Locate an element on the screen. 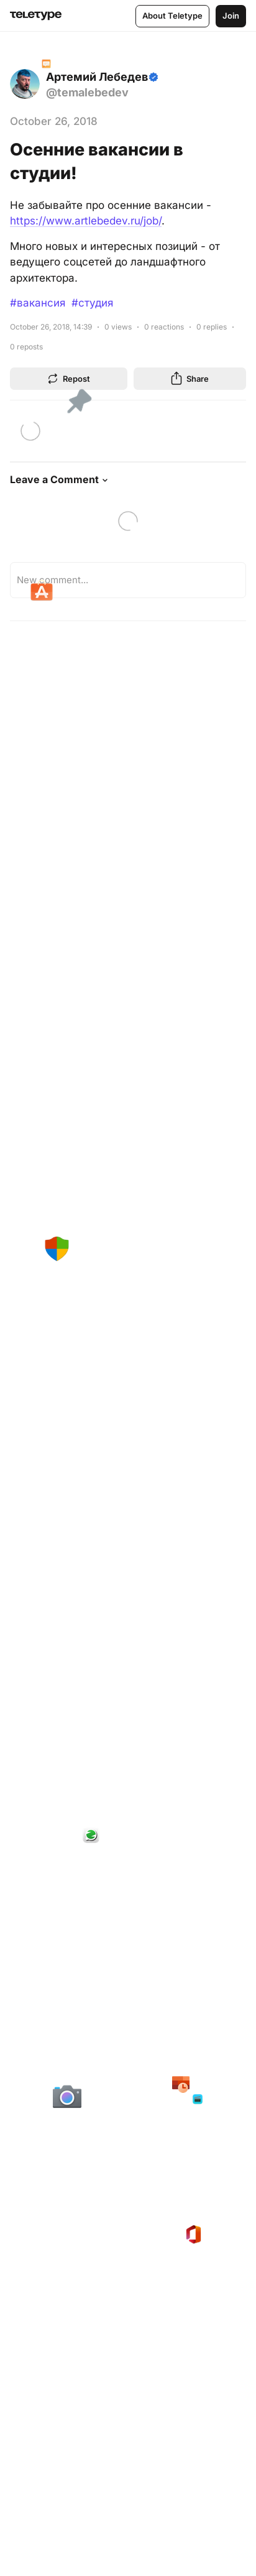 The height and width of the screenshot is (2576, 256). open the software store to browse and install applications is located at coordinates (42, 592).